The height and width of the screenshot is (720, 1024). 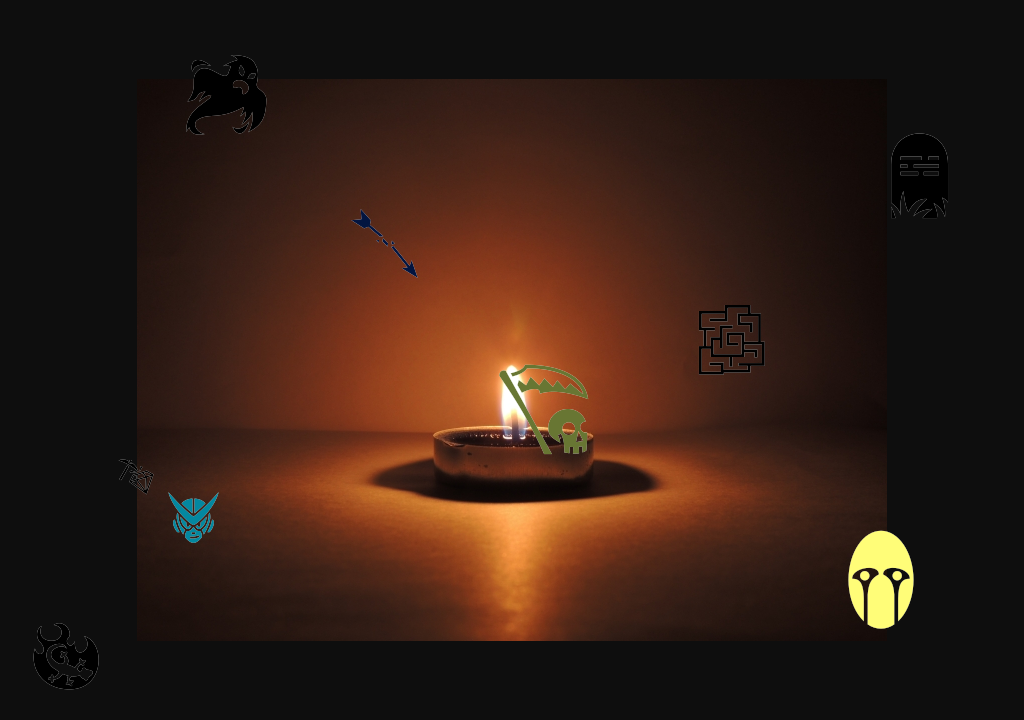 What do you see at coordinates (64, 655) in the screenshot?
I see `fire element or flame-type creature in a game` at bounding box center [64, 655].